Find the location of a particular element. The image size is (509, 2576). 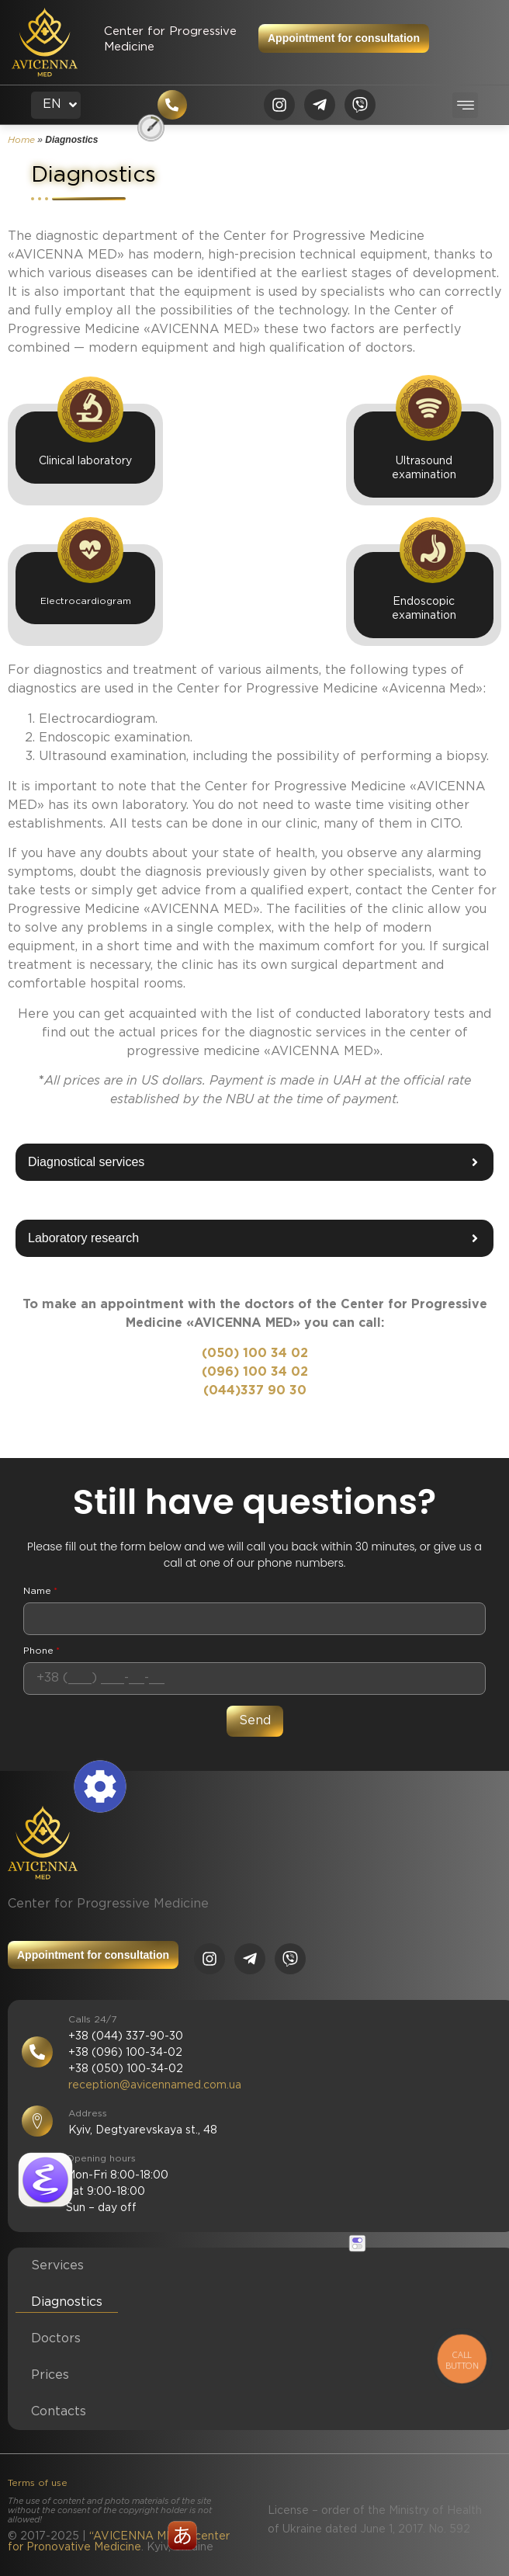

indicates a system or settings-related item is located at coordinates (100, 1786).